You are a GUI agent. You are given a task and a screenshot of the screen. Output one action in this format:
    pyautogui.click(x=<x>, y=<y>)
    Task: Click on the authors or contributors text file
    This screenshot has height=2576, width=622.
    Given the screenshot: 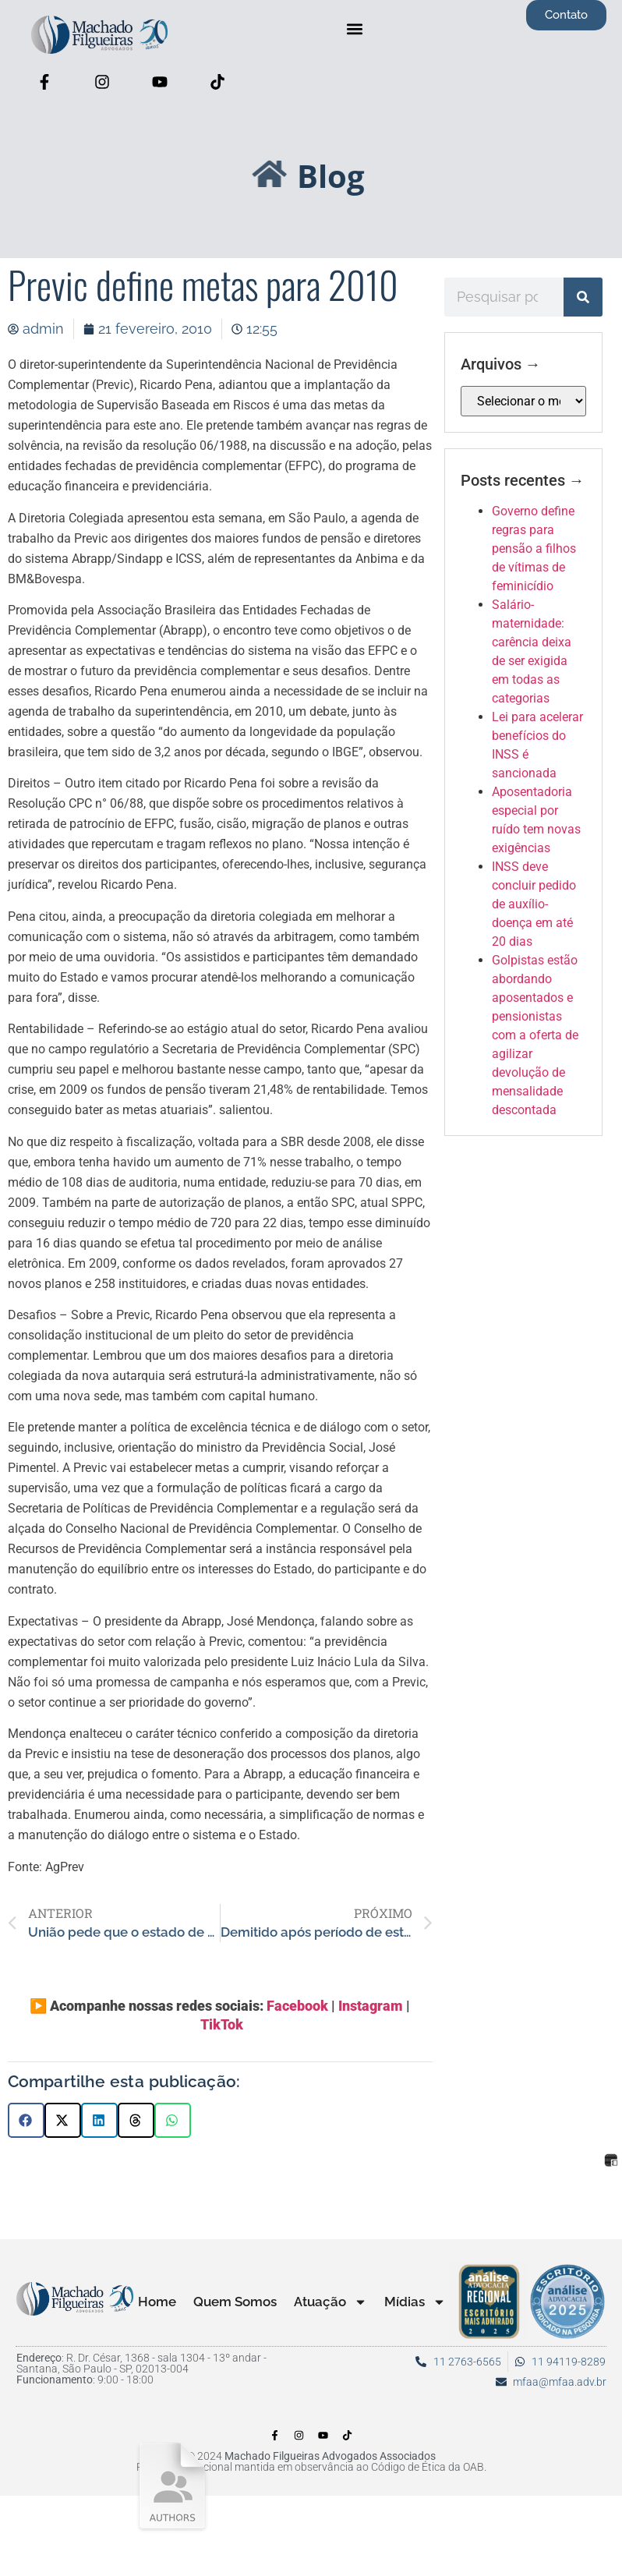 What is the action you would take?
    pyautogui.click(x=172, y=2487)
    